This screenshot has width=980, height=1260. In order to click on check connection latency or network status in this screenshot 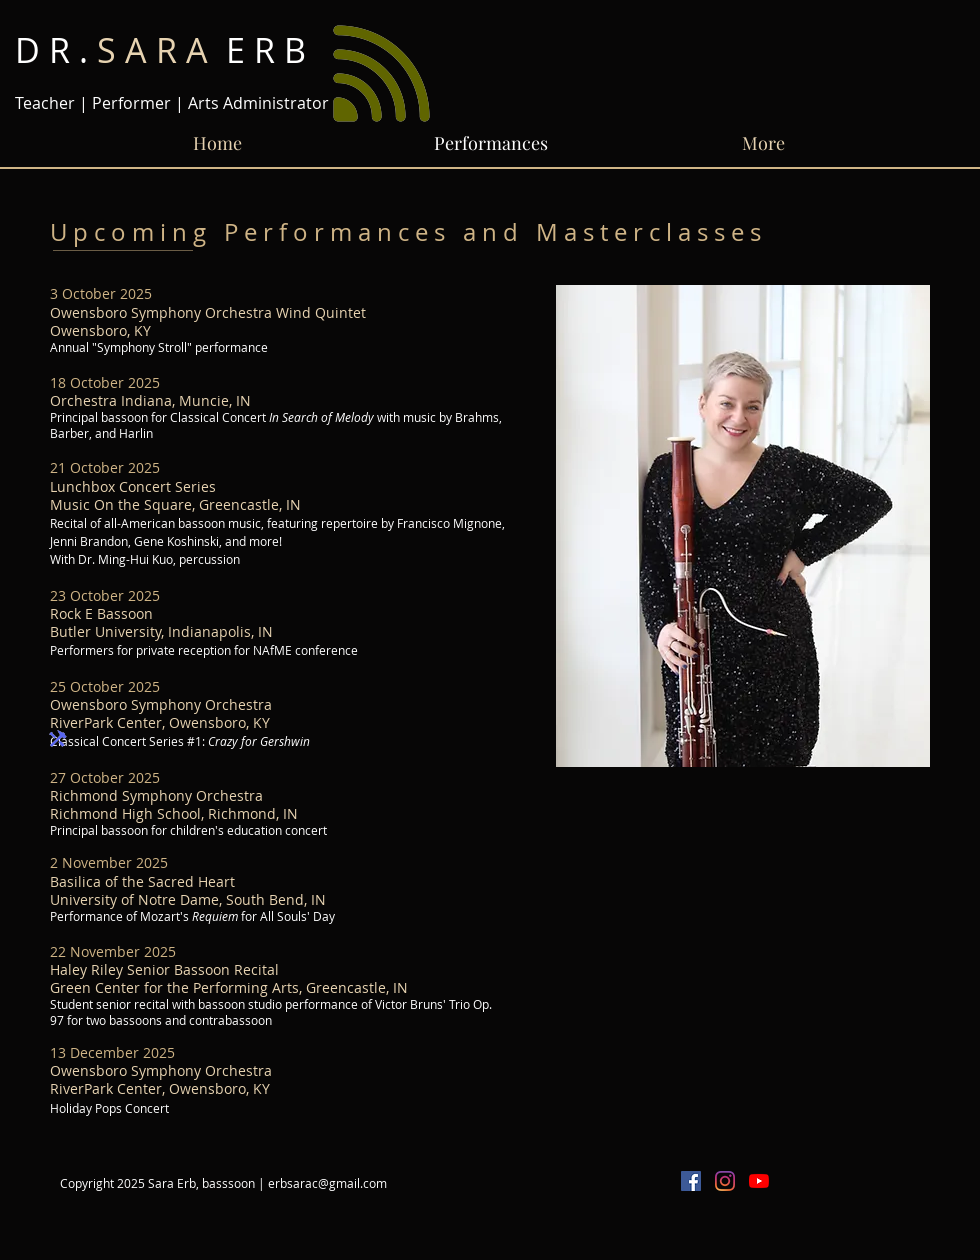, I will do `click(381, 73)`.